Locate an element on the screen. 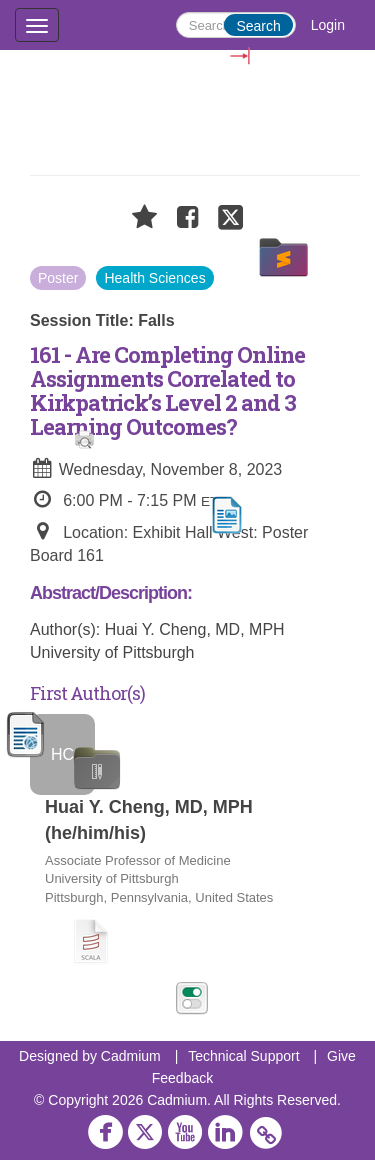 This screenshot has width=375, height=1160. skip to the last item in a list or queue is located at coordinates (240, 56).